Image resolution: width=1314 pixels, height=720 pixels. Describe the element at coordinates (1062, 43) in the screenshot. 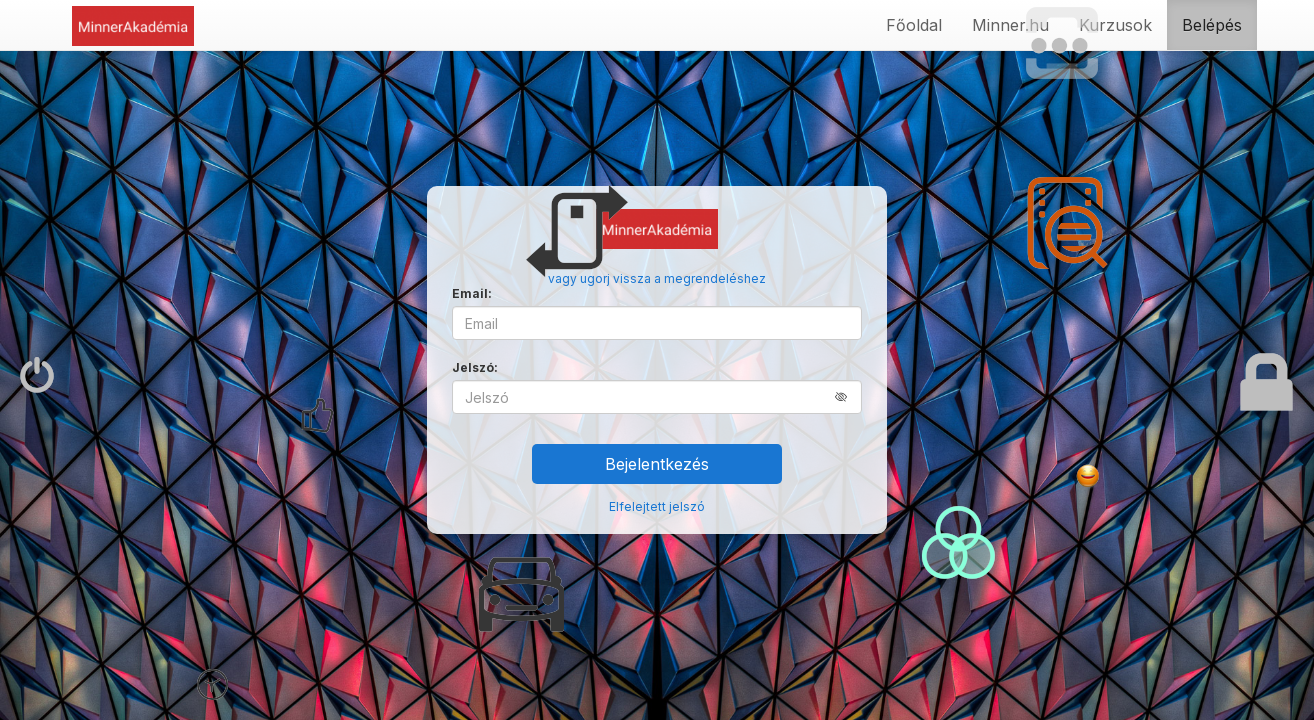

I see `indicates wired network connection in progress` at that location.